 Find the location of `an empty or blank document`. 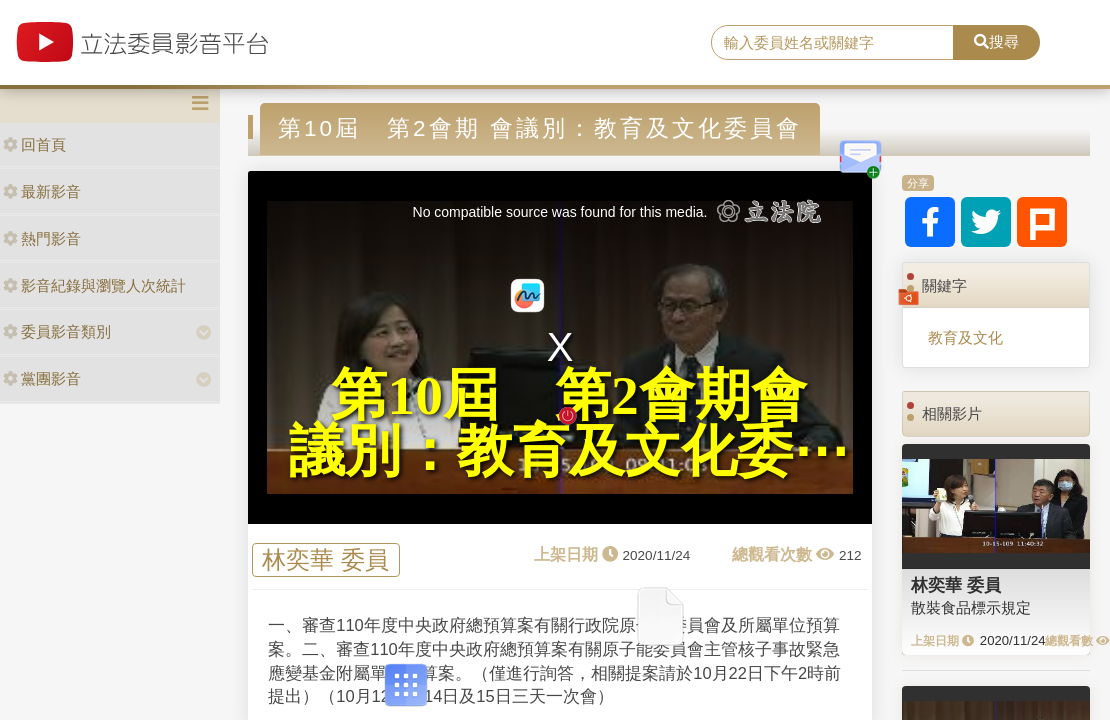

an empty or blank document is located at coordinates (660, 616).